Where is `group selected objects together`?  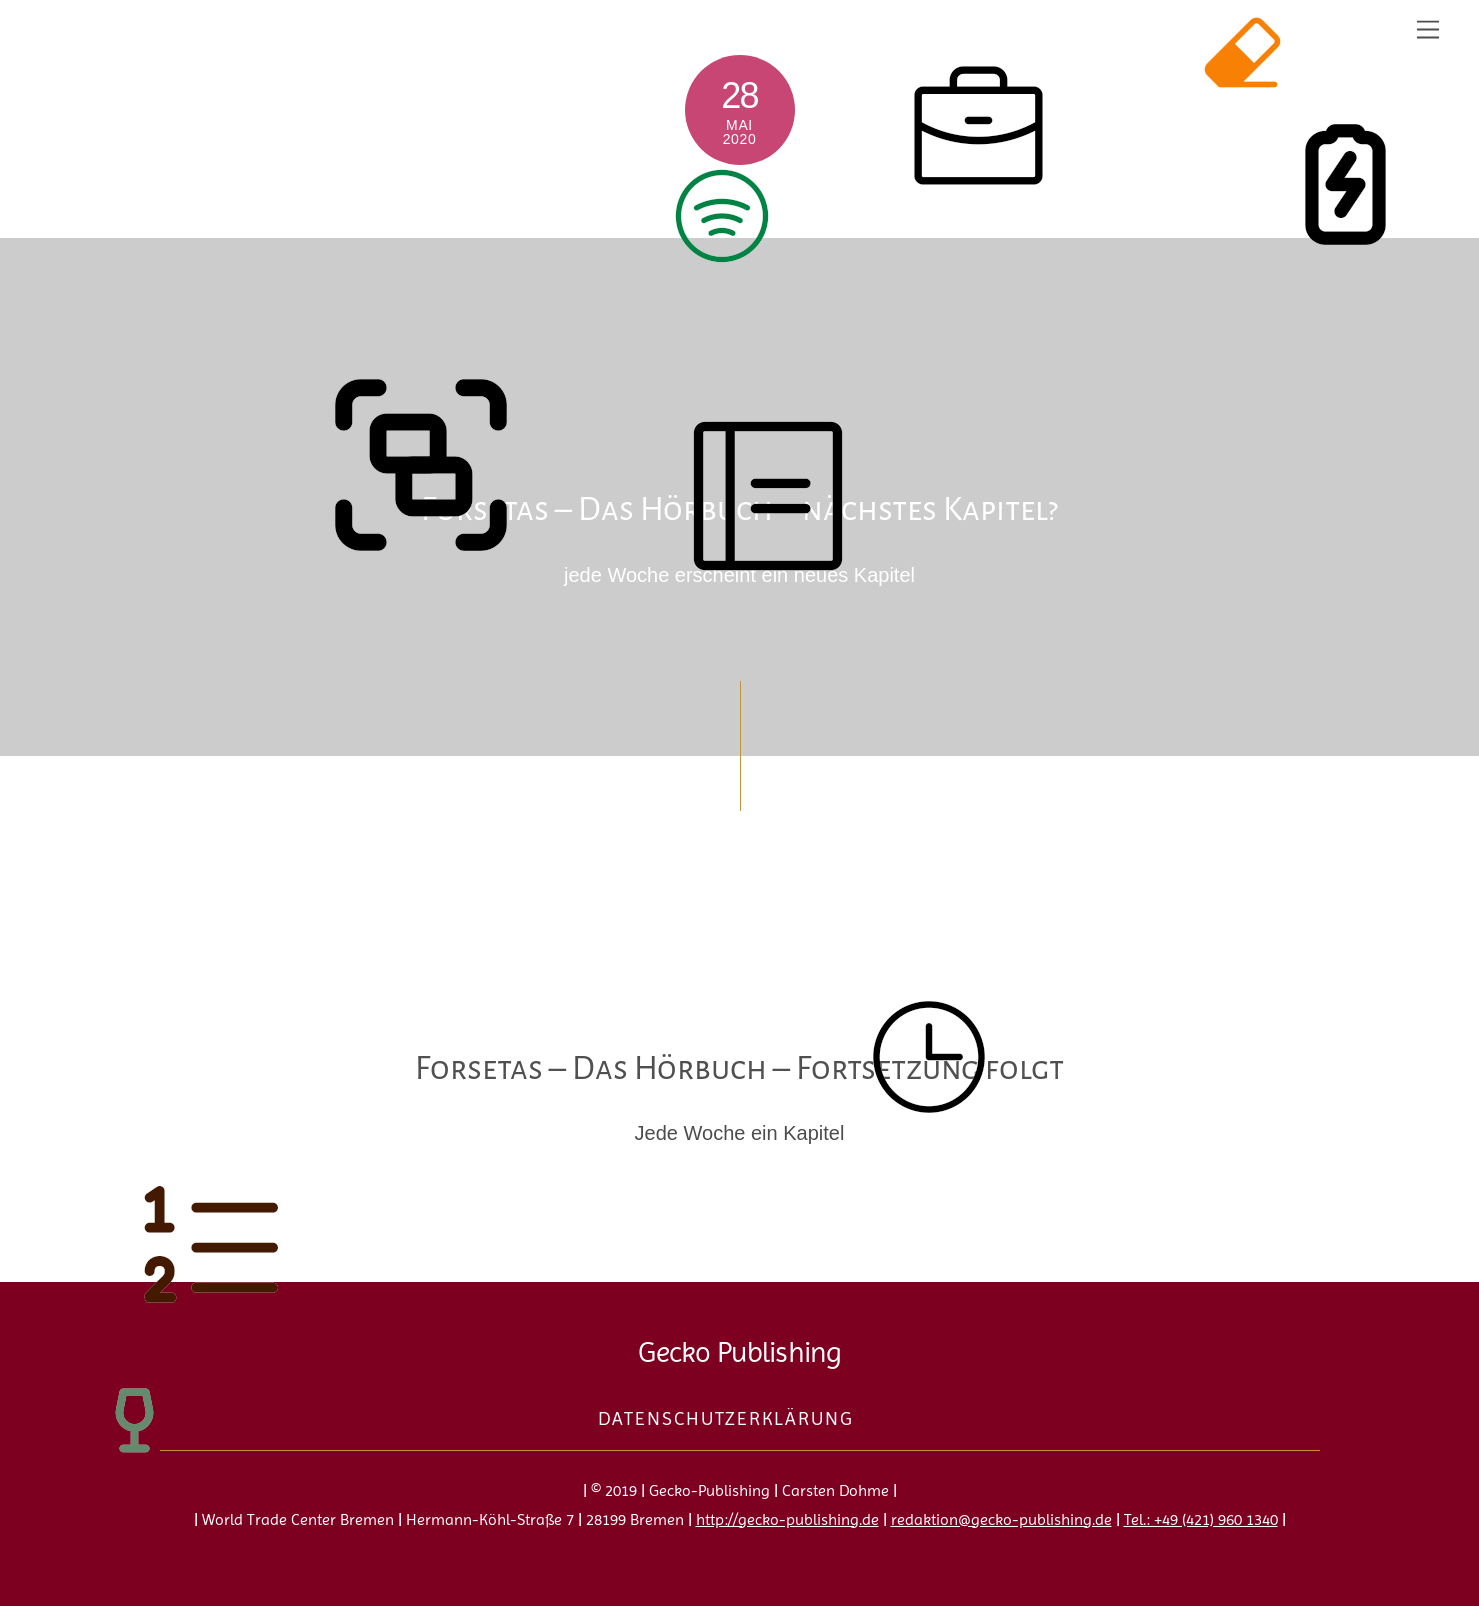 group selected objects together is located at coordinates (421, 465).